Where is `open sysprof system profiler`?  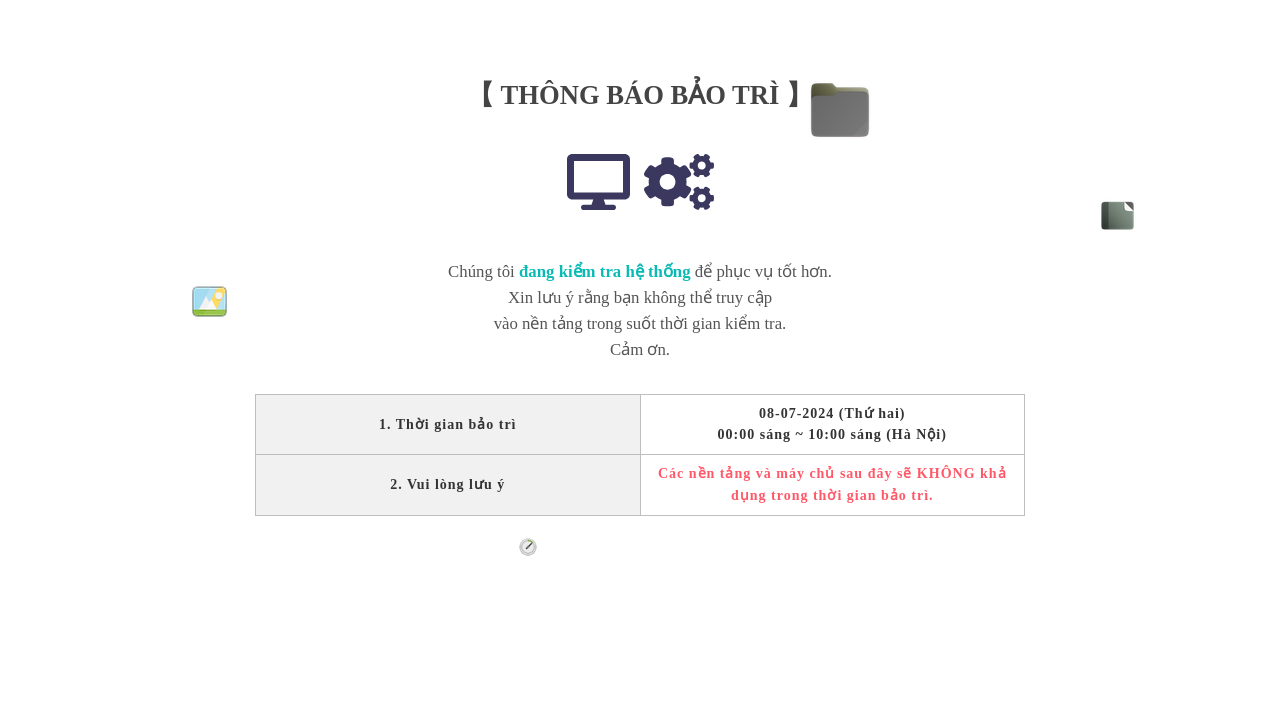 open sysprof system profiler is located at coordinates (528, 547).